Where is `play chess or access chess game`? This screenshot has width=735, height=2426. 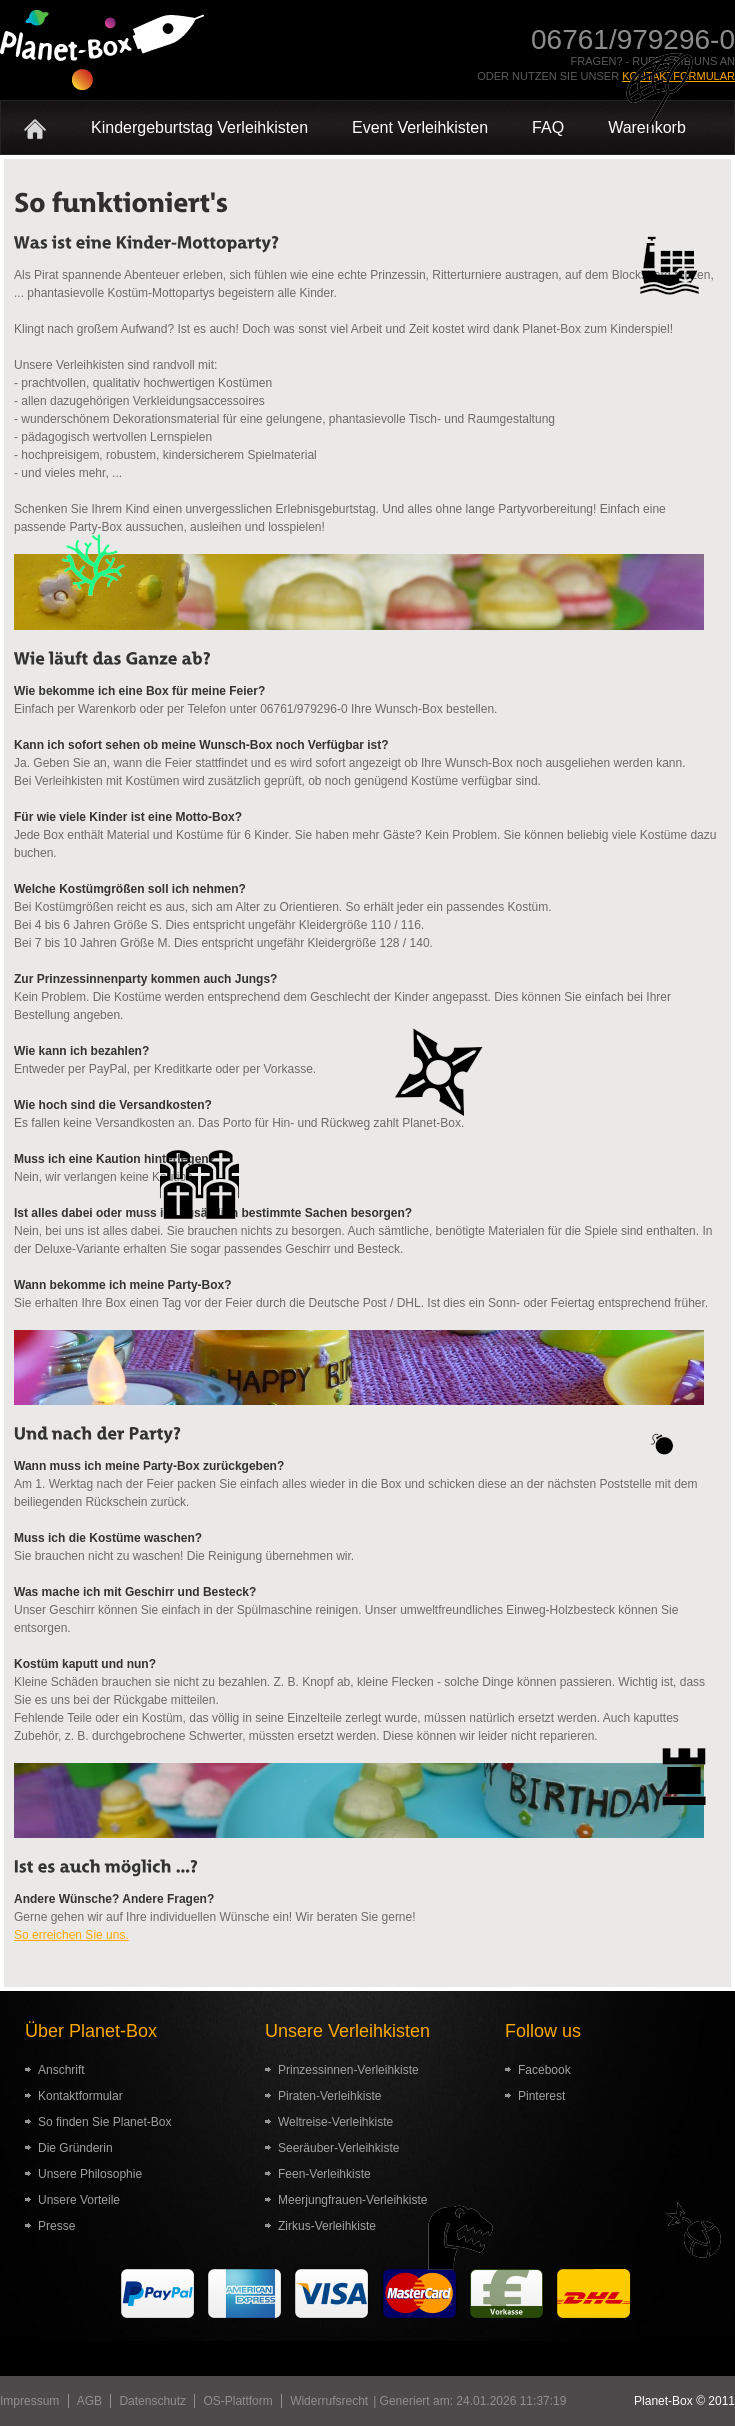 play chess or access chess game is located at coordinates (684, 1772).